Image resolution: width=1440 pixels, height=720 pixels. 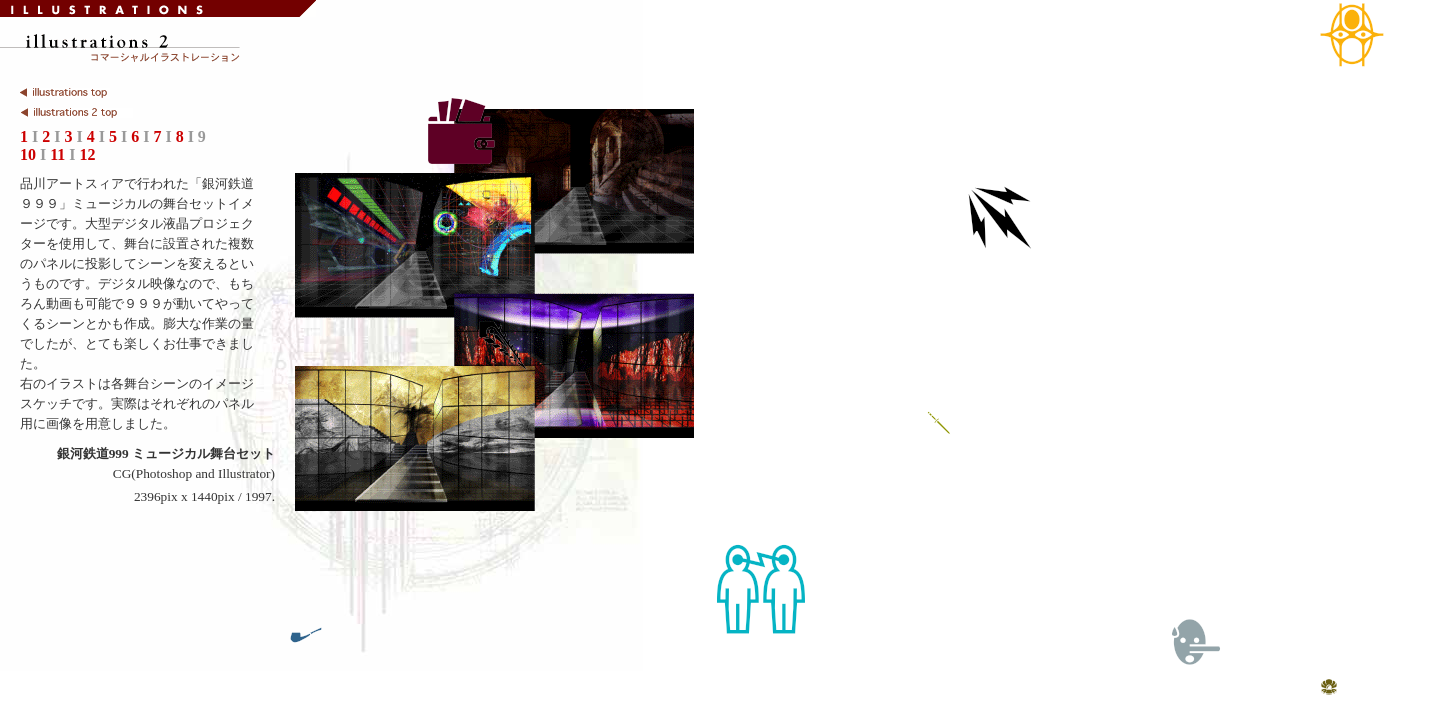 I want to click on indicates lightning or electrical storm warning, so click(x=999, y=217).